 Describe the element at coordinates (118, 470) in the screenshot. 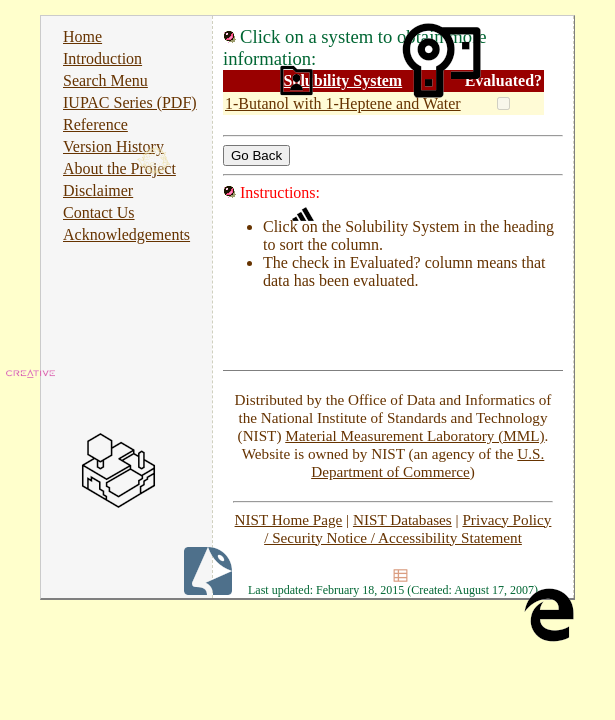

I see `launch minetest game` at that location.